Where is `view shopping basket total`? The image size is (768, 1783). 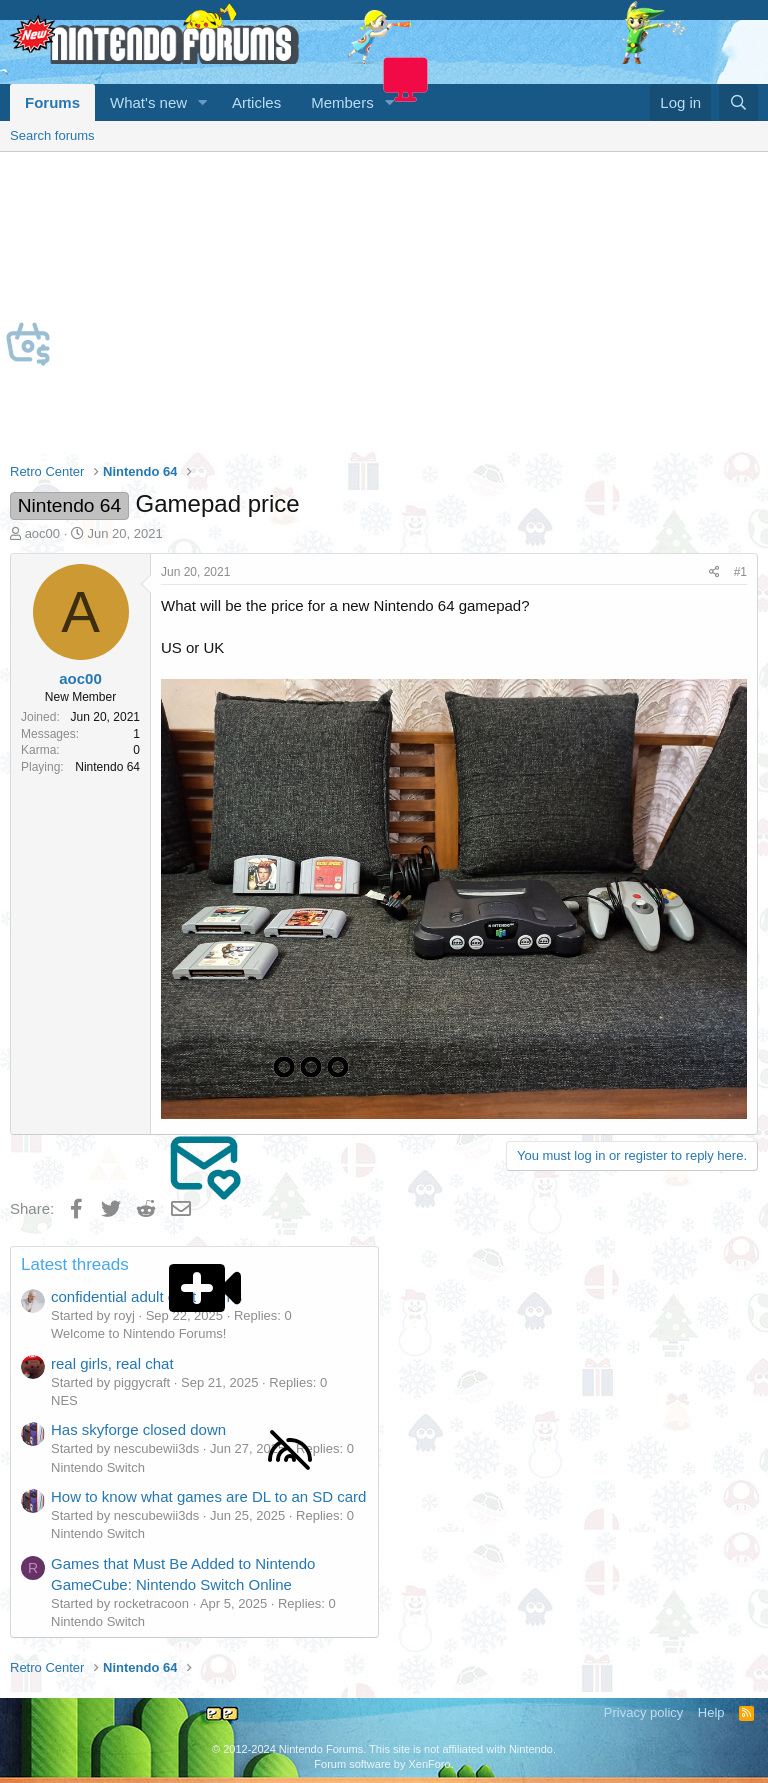
view shopping basket total is located at coordinates (28, 342).